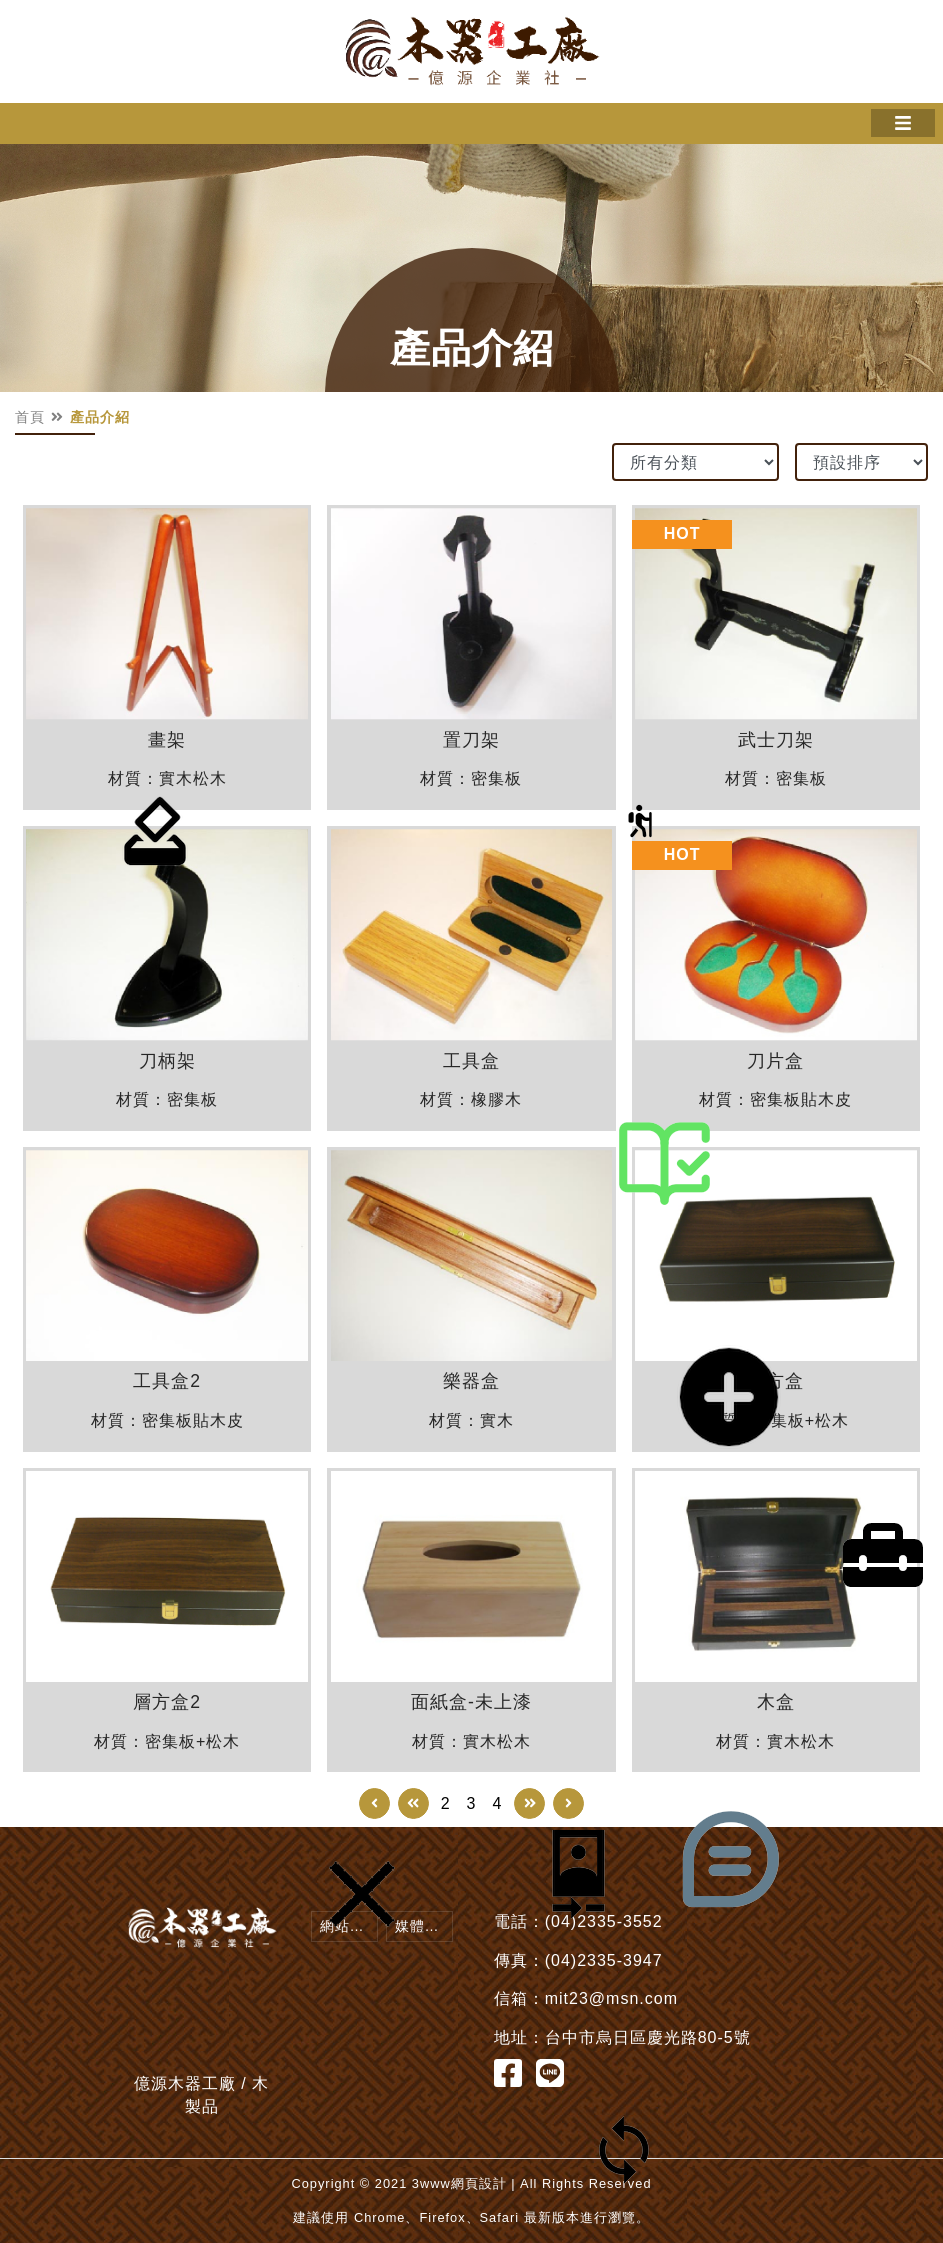 The height and width of the screenshot is (2243, 943). What do you see at coordinates (729, 1397) in the screenshot?
I see `add a new item` at bounding box center [729, 1397].